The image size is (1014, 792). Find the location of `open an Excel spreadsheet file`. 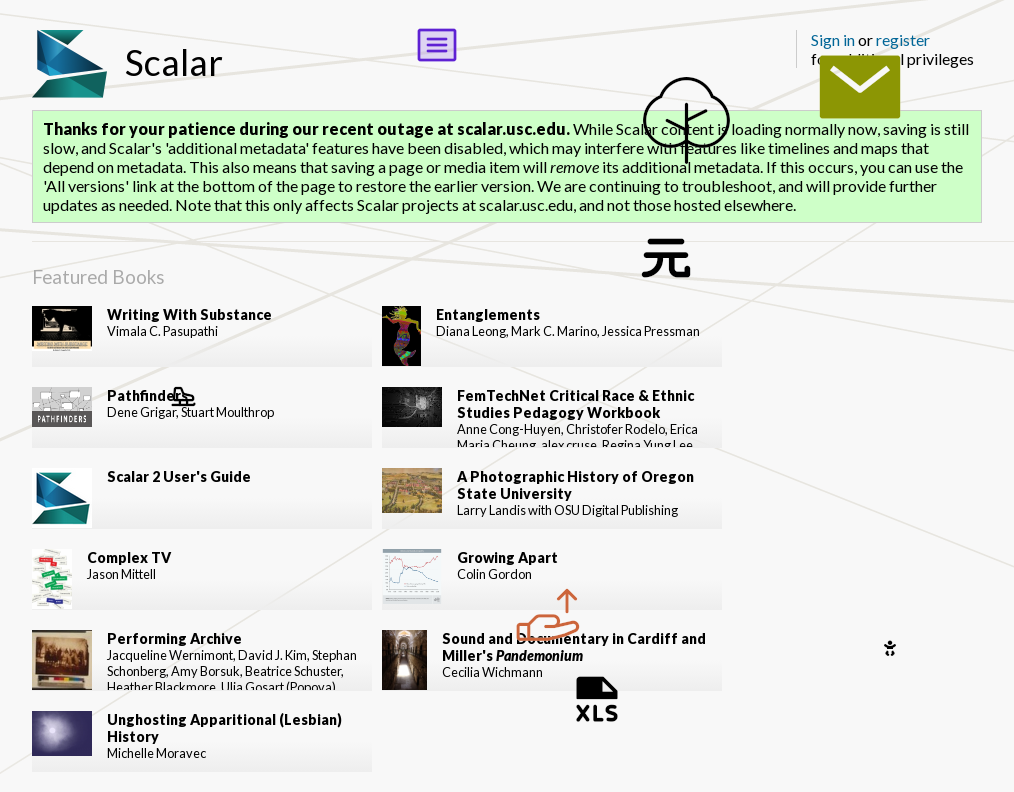

open an Excel spreadsheet file is located at coordinates (597, 701).